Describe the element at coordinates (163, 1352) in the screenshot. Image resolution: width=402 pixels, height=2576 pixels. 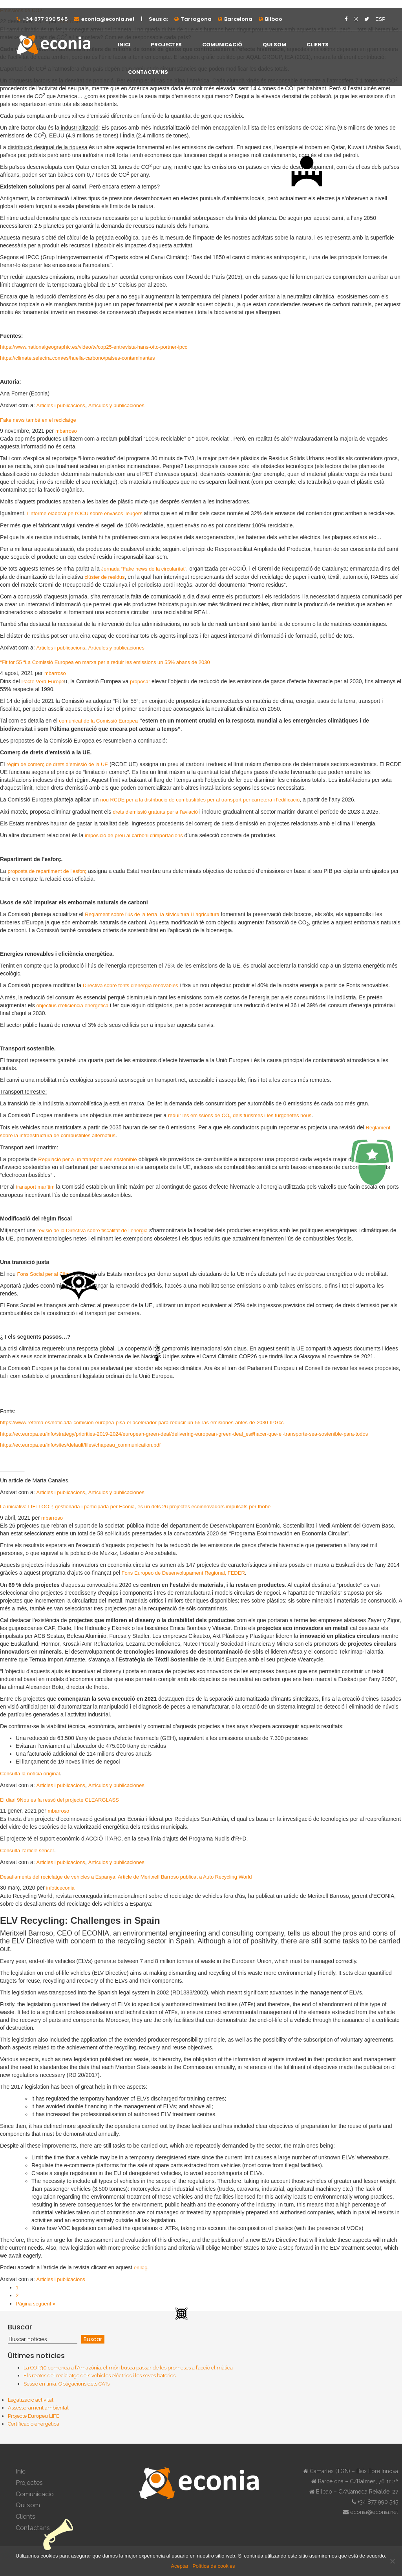
I see `indicates a railroad crossing ahead` at that location.